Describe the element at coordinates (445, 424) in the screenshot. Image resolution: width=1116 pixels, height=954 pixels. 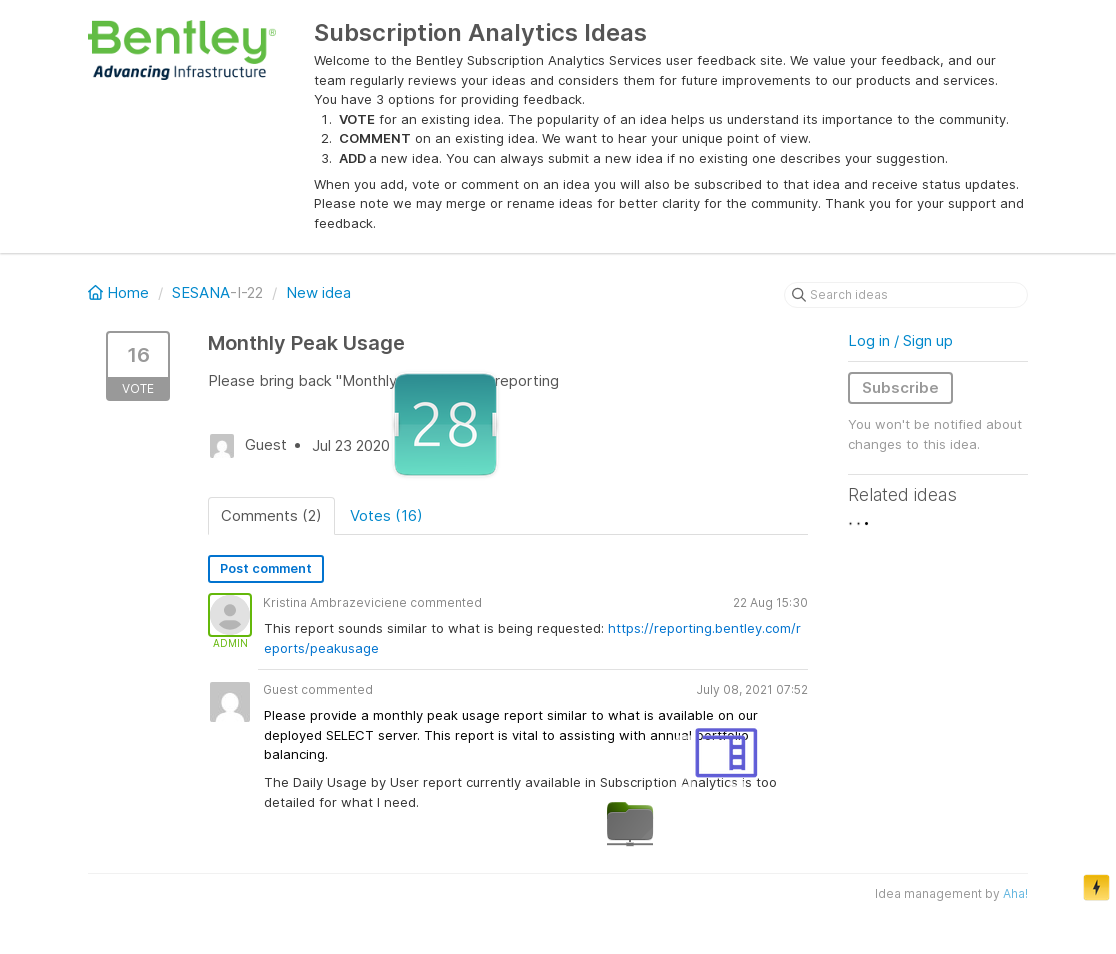
I see `open the calendar app` at that location.